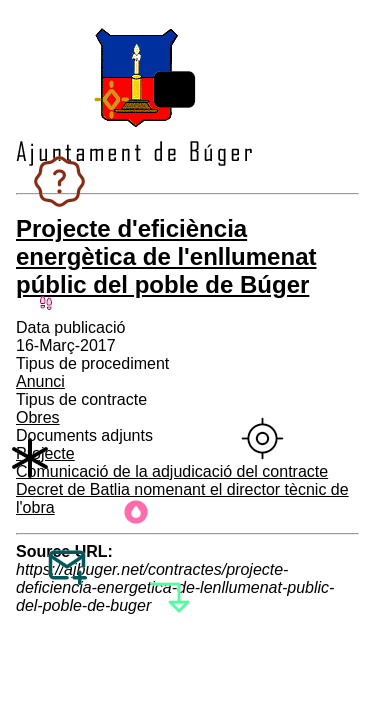 The image size is (375, 720). Describe the element at coordinates (262, 438) in the screenshot. I see `center map on current location` at that location.